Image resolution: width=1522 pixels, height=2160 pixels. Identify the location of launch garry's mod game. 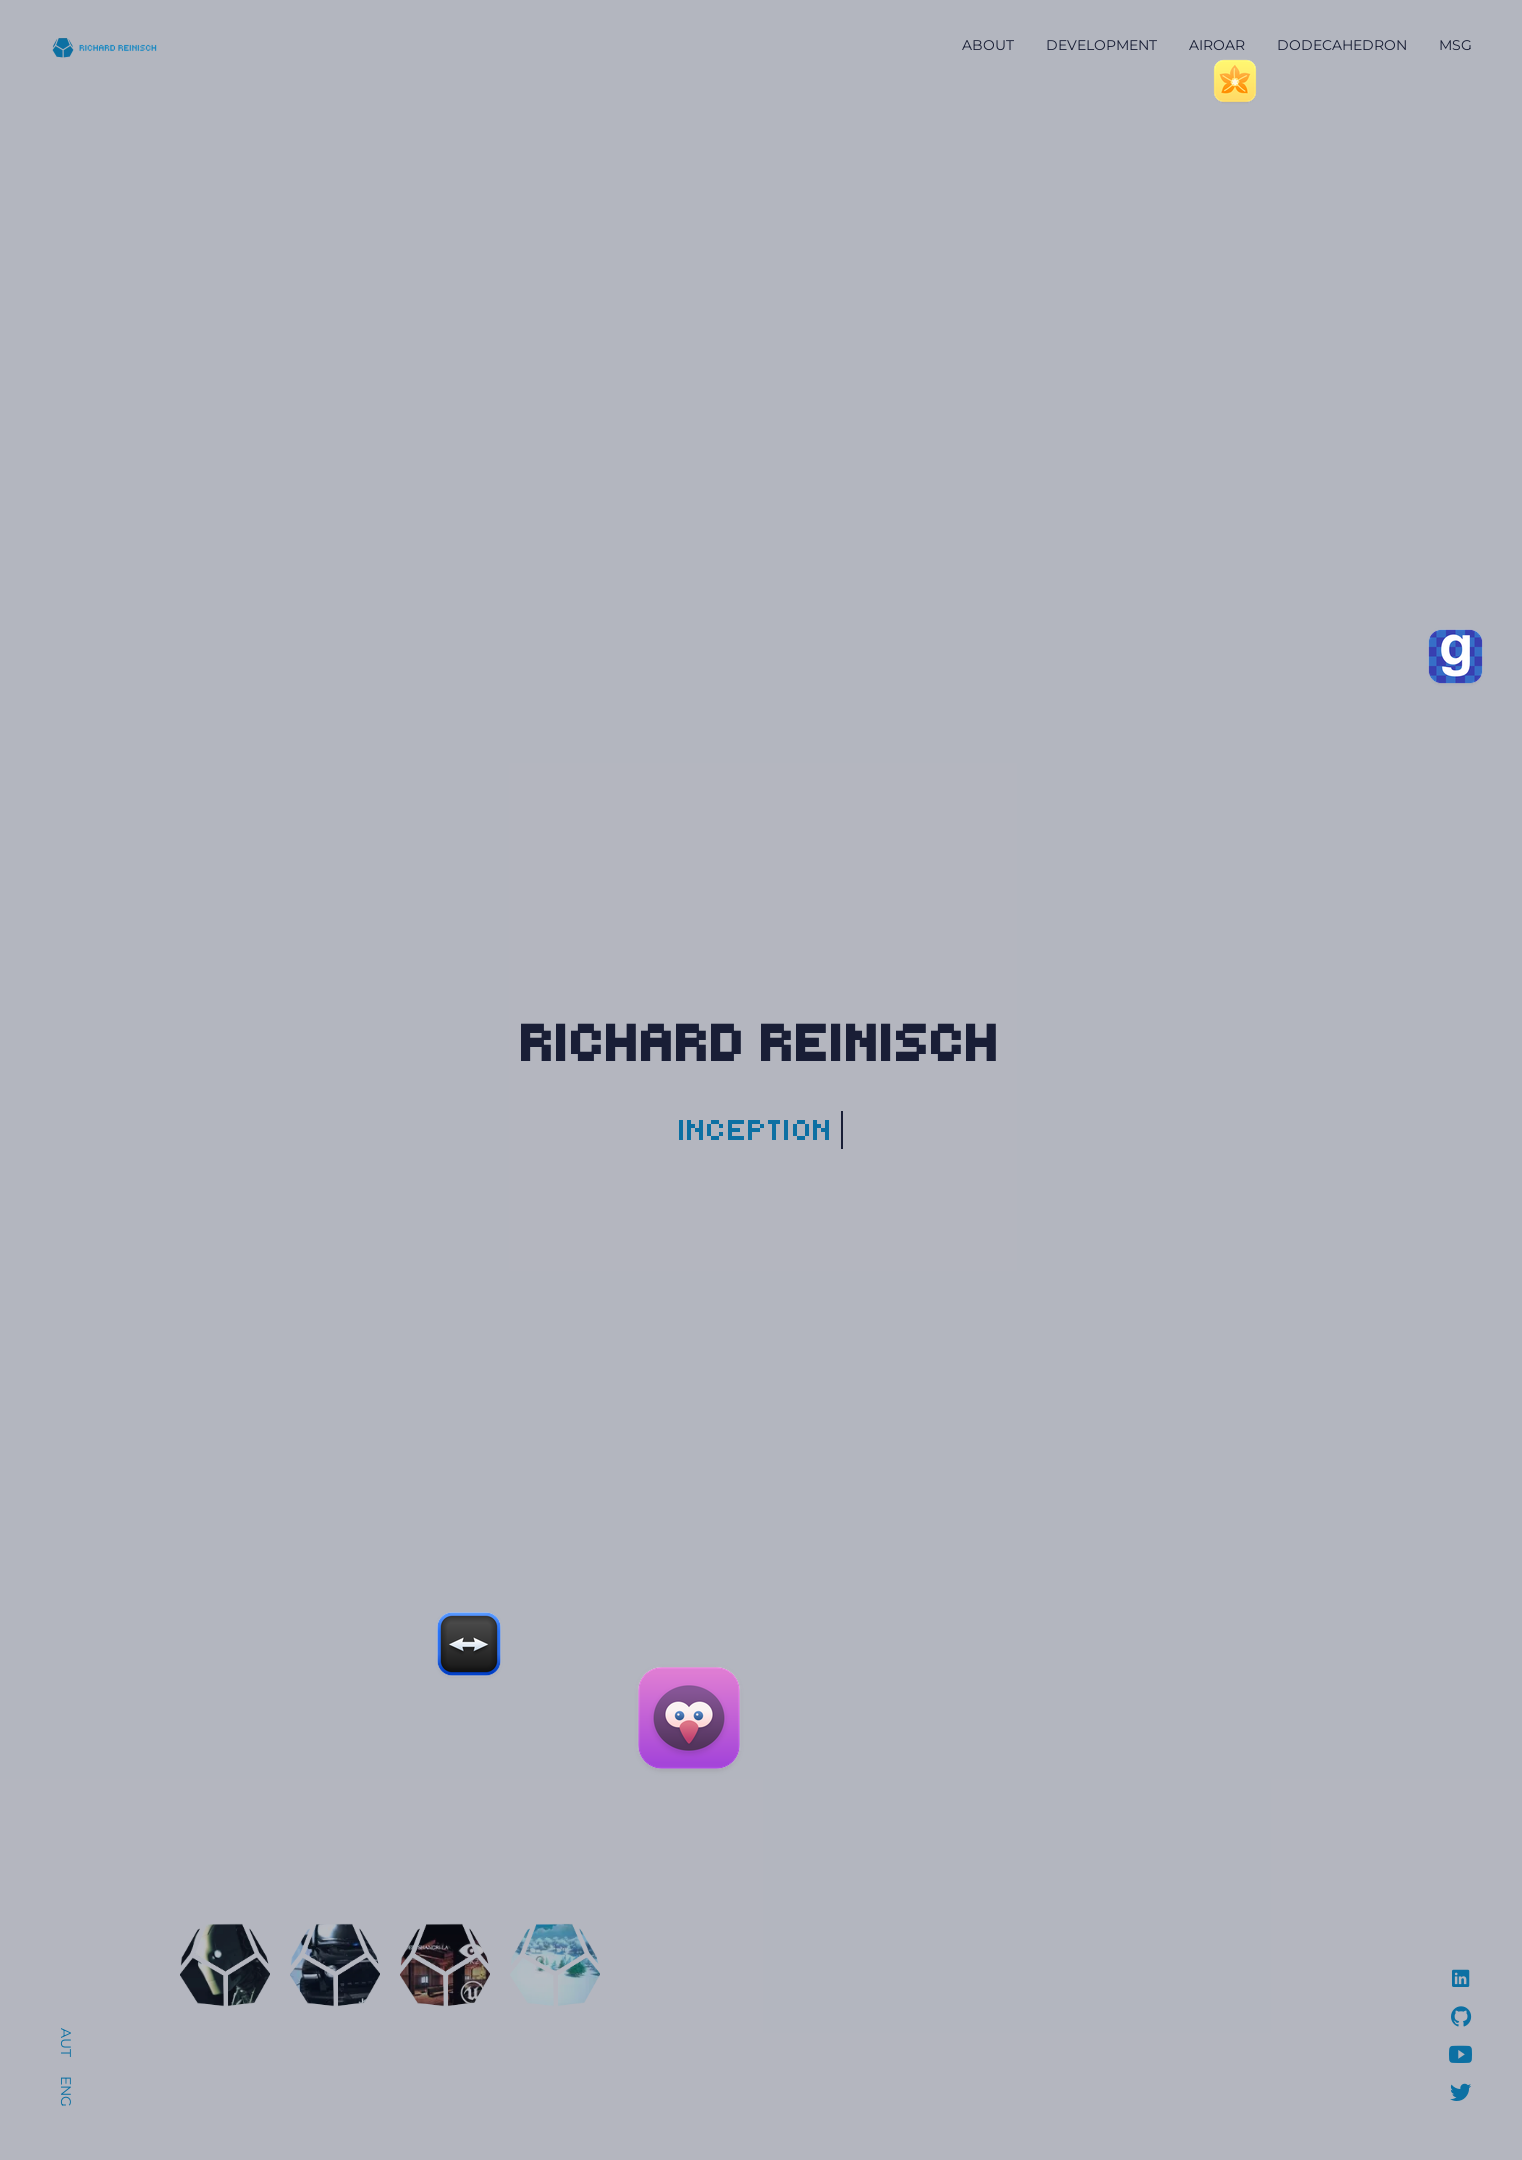
(1455, 656).